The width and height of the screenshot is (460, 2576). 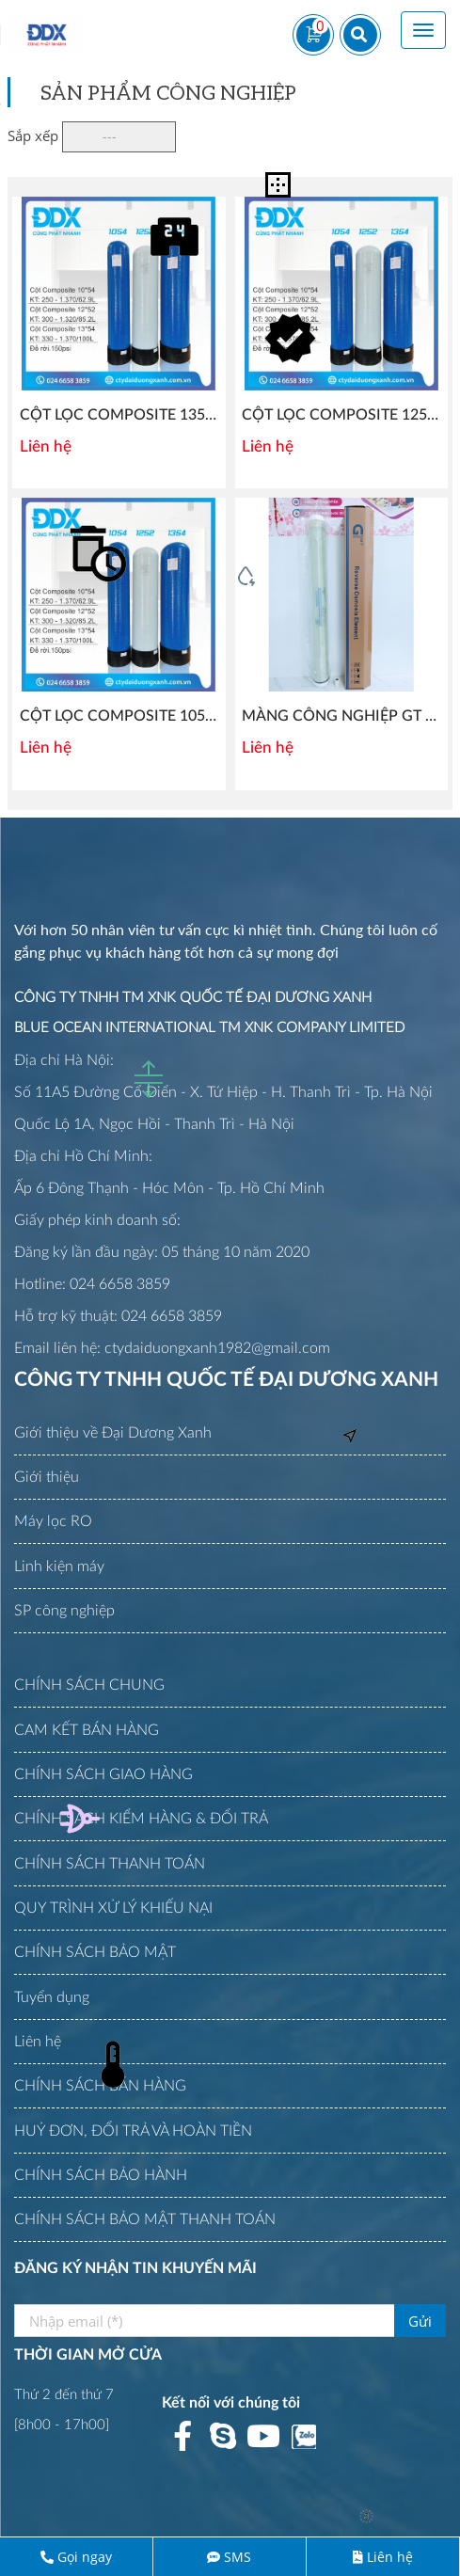 What do you see at coordinates (366, 2516) in the screenshot?
I see `indicates a loading or pending state for item "J"` at bounding box center [366, 2516].